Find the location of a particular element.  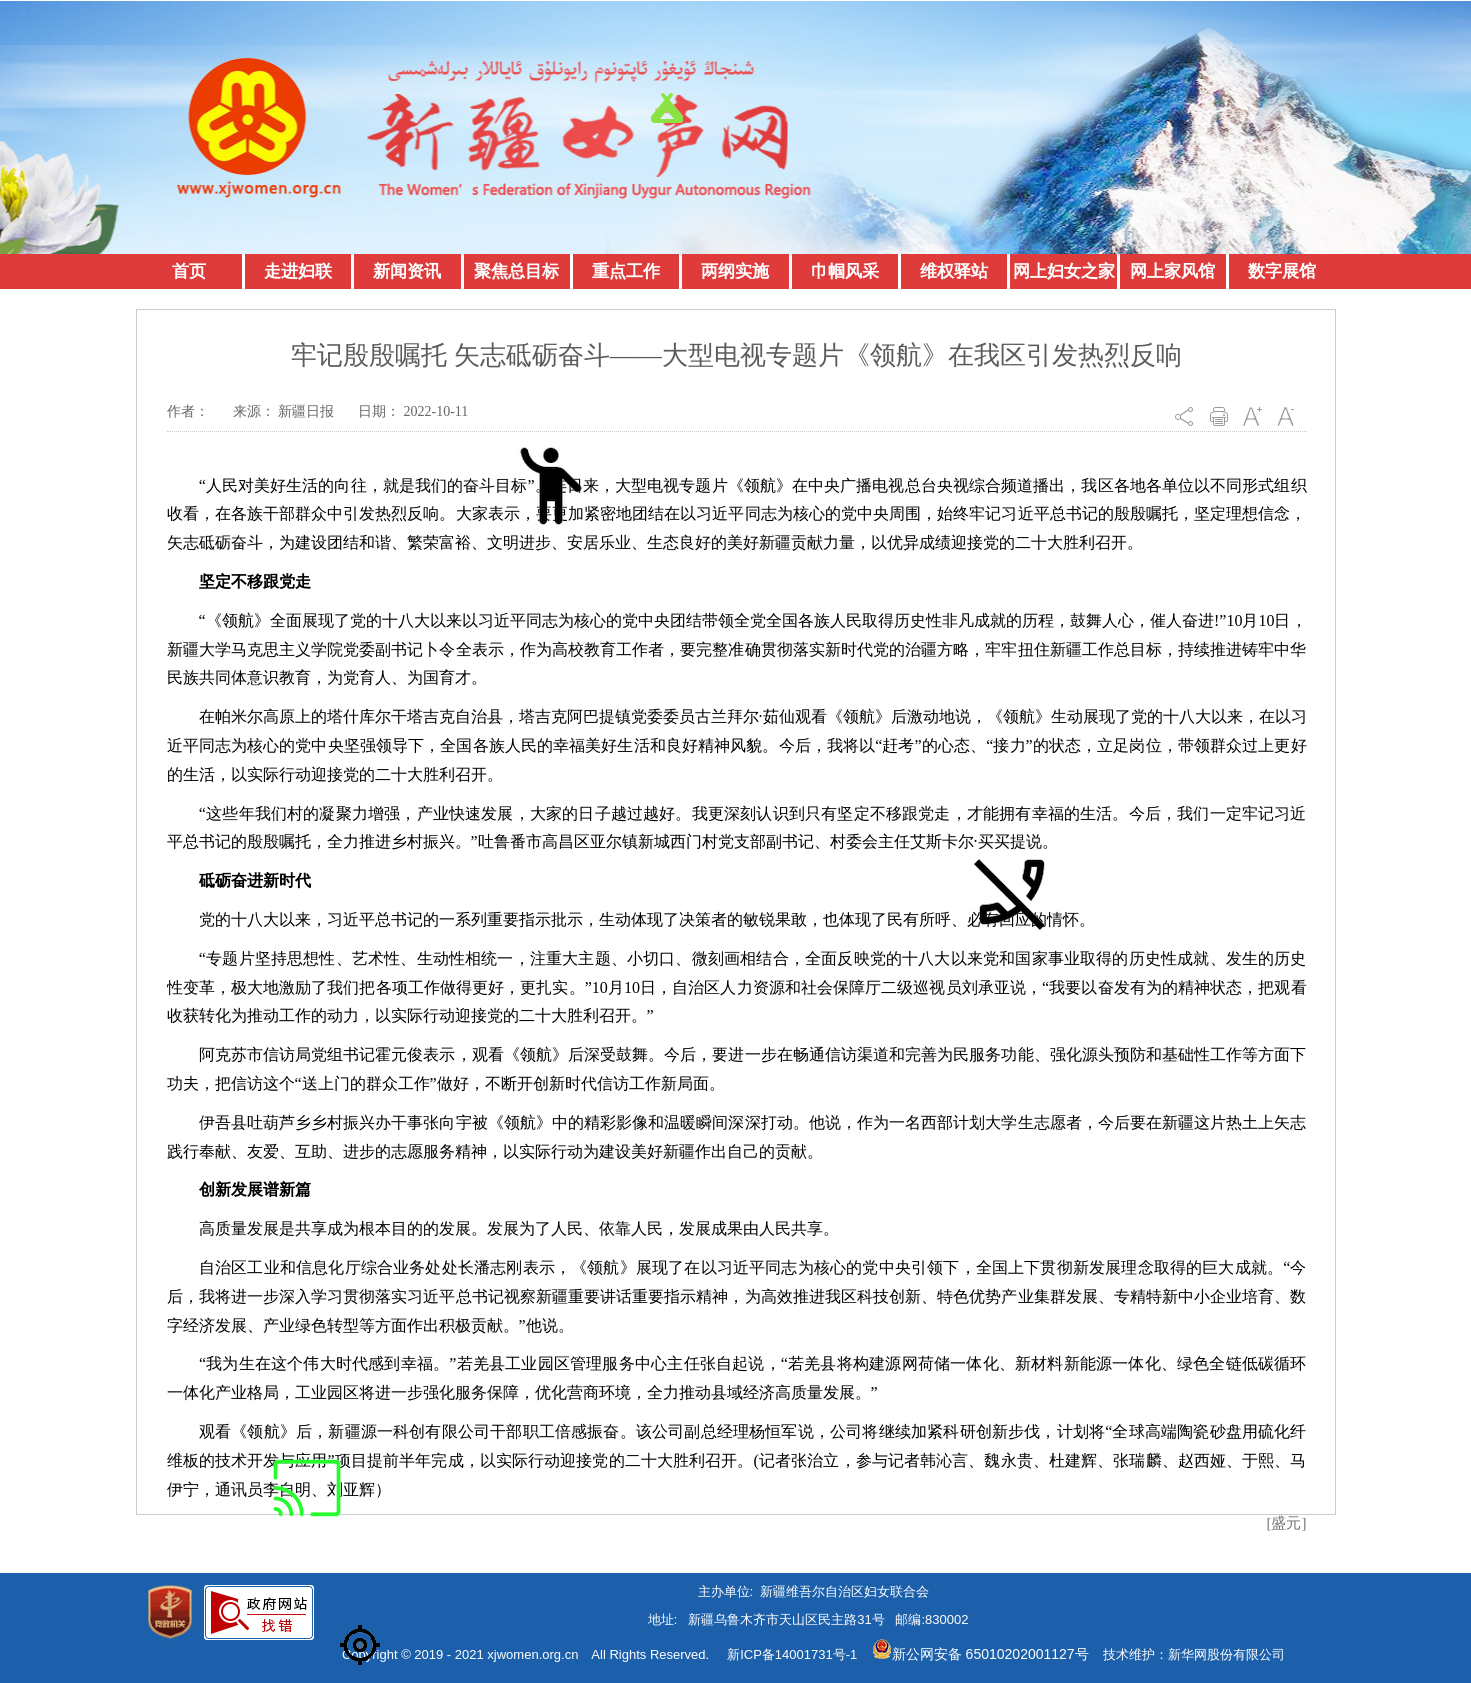

phone calls are disabled or unavailable is located at coordinates (1012, 892).